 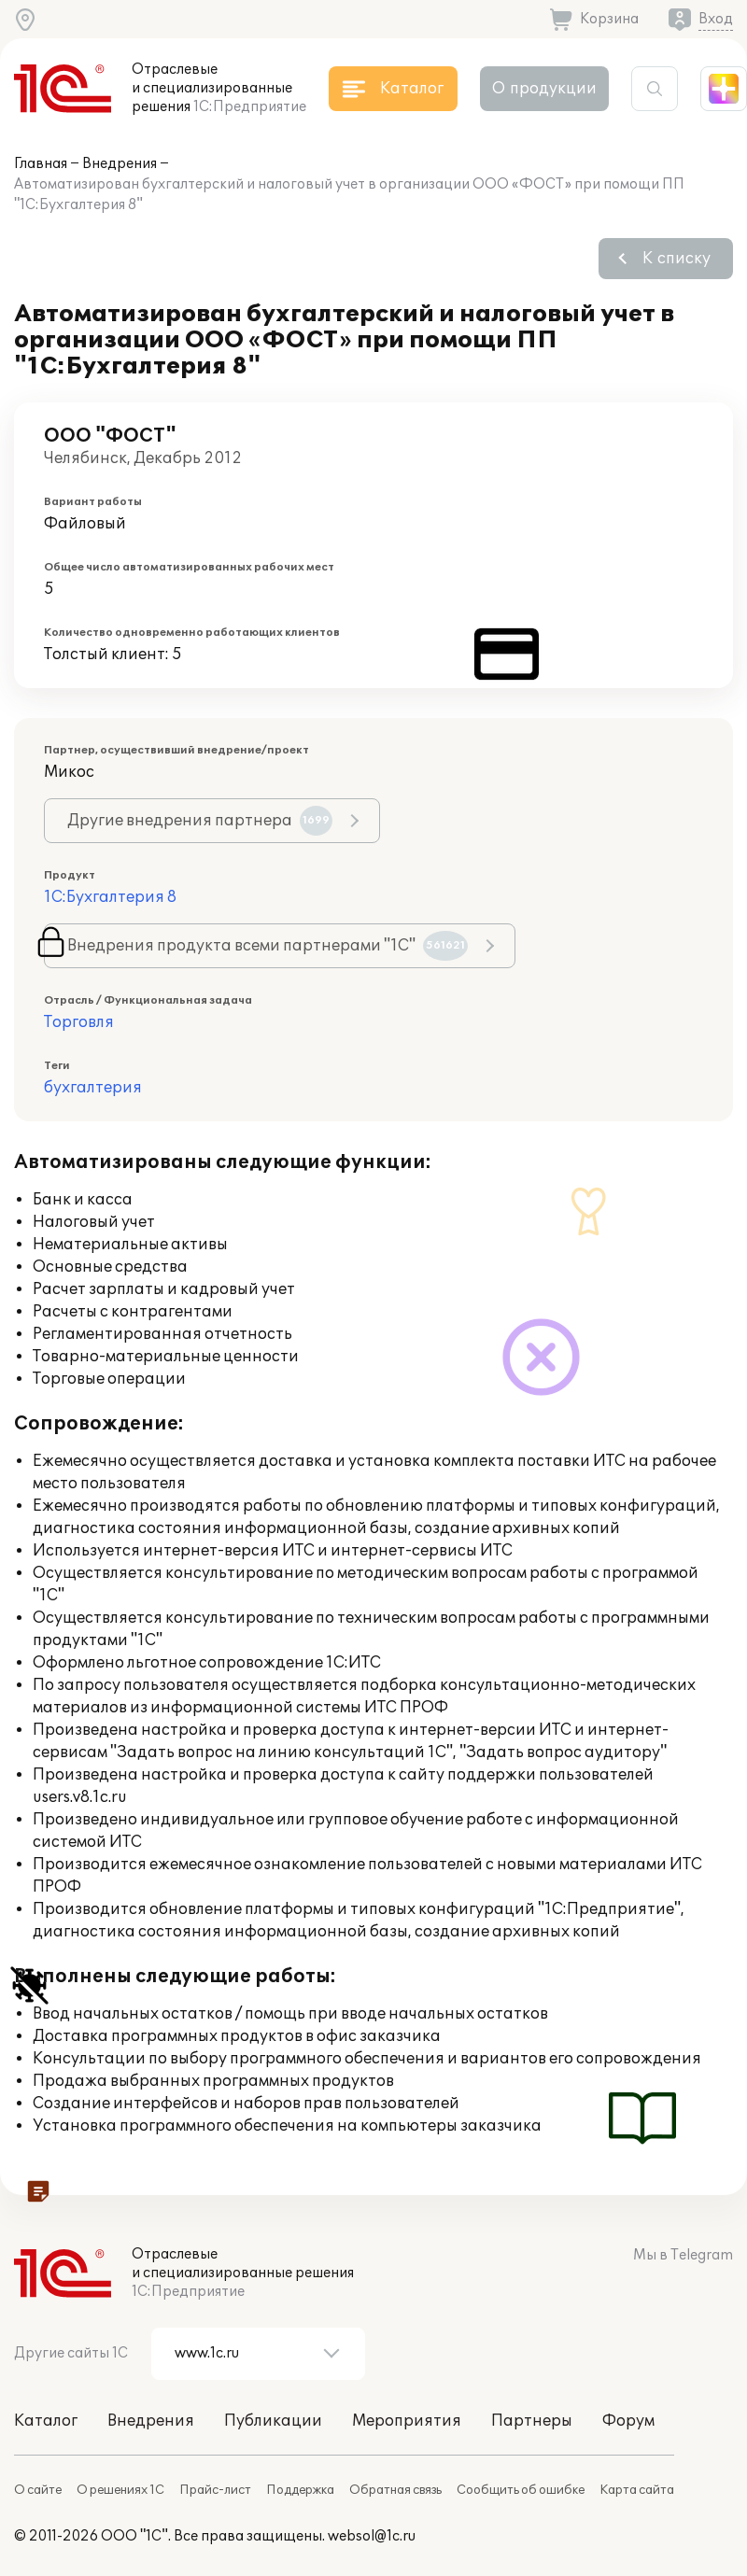 I want to click on indicates a locked or secure item, so click(x=50, y=942).